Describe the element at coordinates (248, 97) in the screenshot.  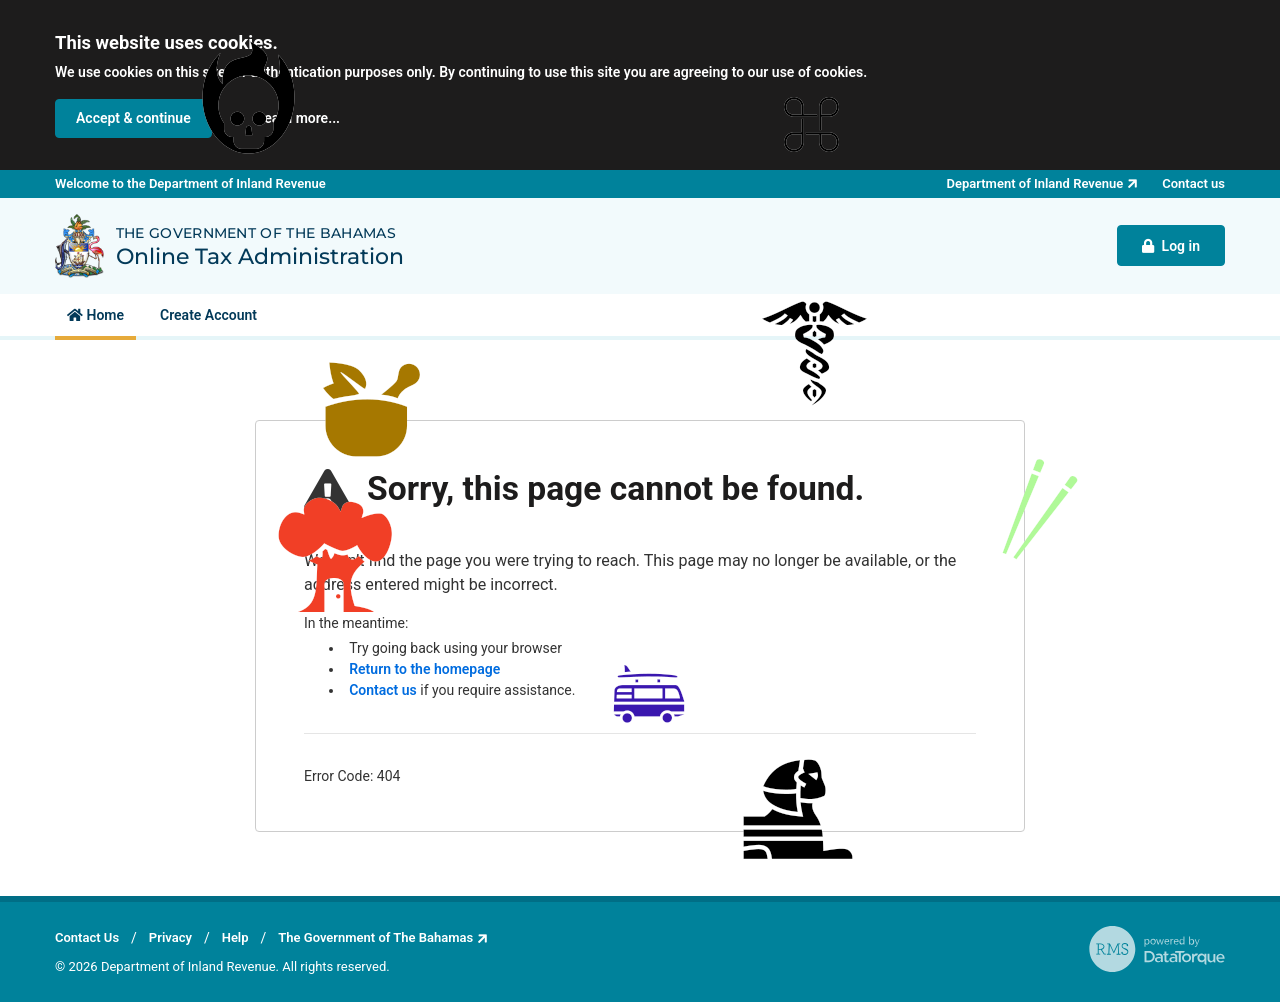
I see `indicates danger or hazard warning in game` at that location.